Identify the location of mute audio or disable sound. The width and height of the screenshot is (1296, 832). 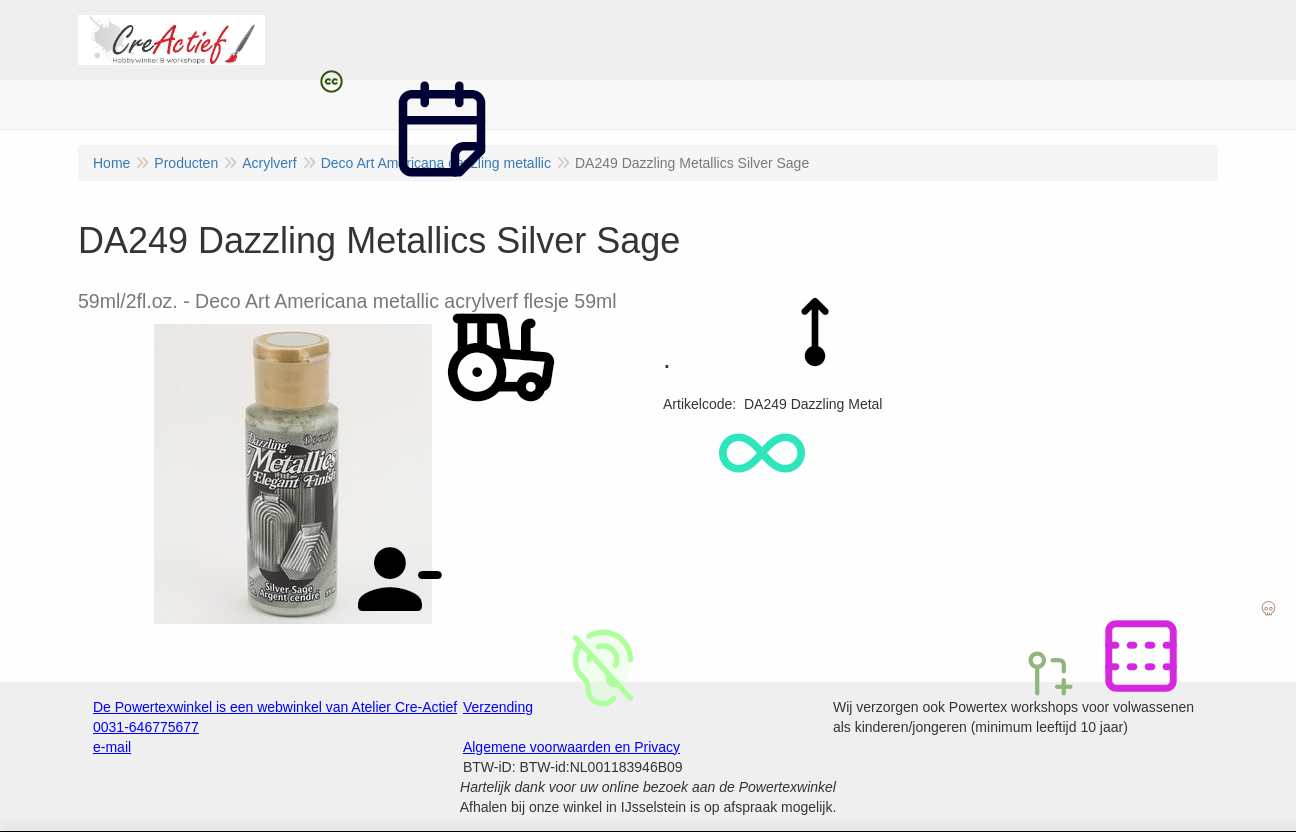
(603, 668).